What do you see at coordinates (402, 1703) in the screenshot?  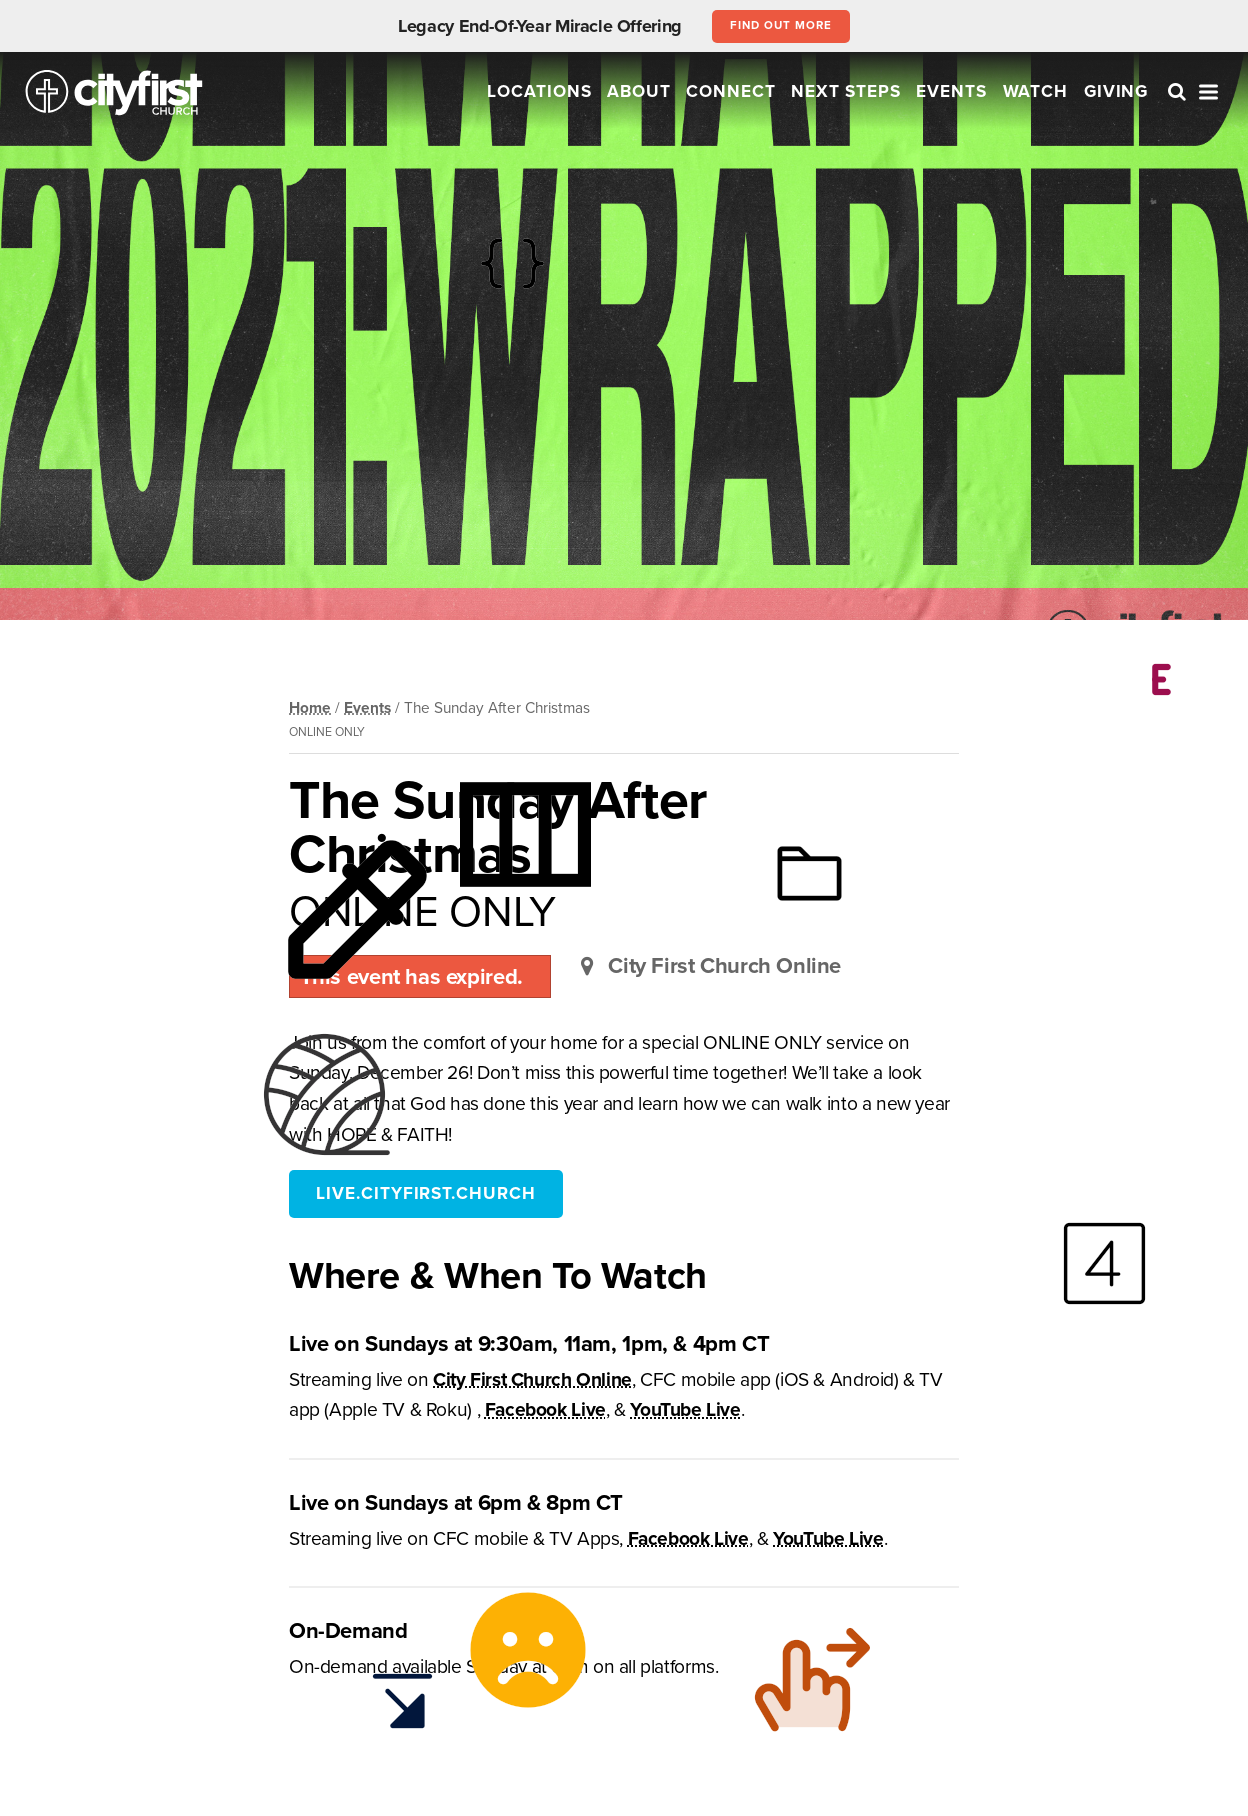 I see `move item to bottom-right corner` at bounding box center [402, 1703].